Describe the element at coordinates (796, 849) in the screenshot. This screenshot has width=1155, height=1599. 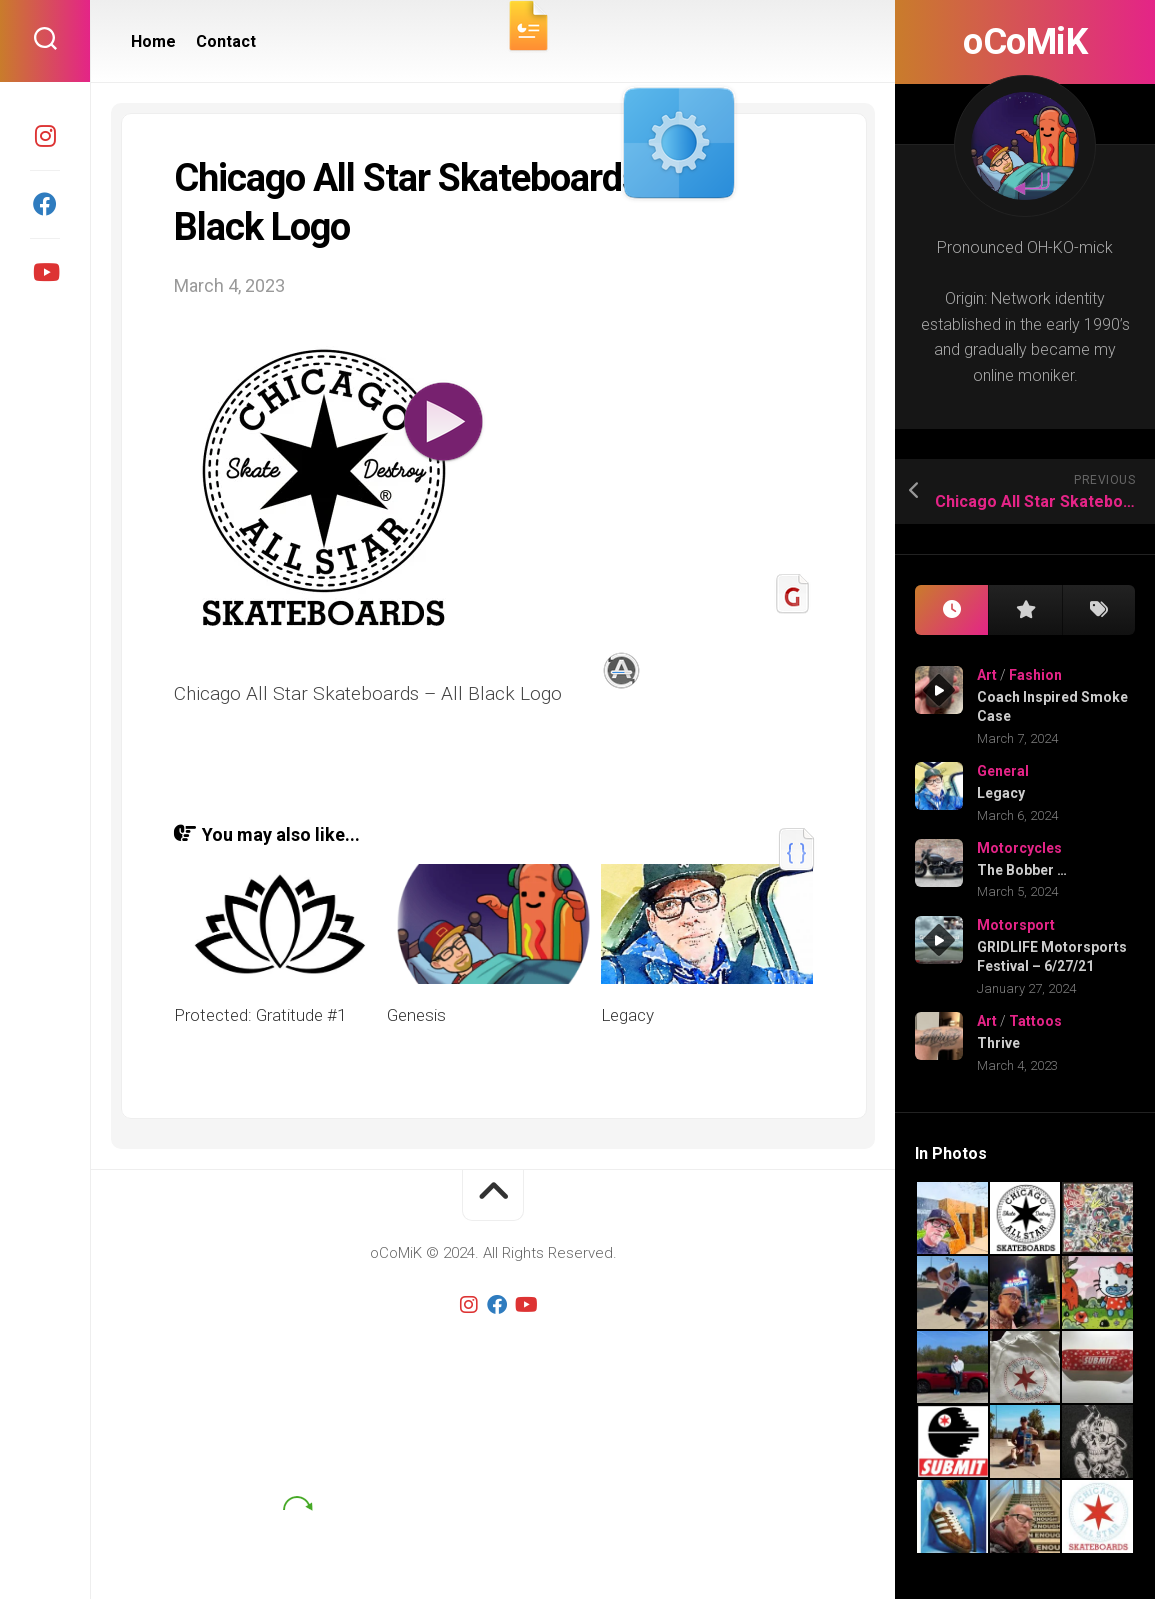
I see `a CSS stylesheet file` at that location.